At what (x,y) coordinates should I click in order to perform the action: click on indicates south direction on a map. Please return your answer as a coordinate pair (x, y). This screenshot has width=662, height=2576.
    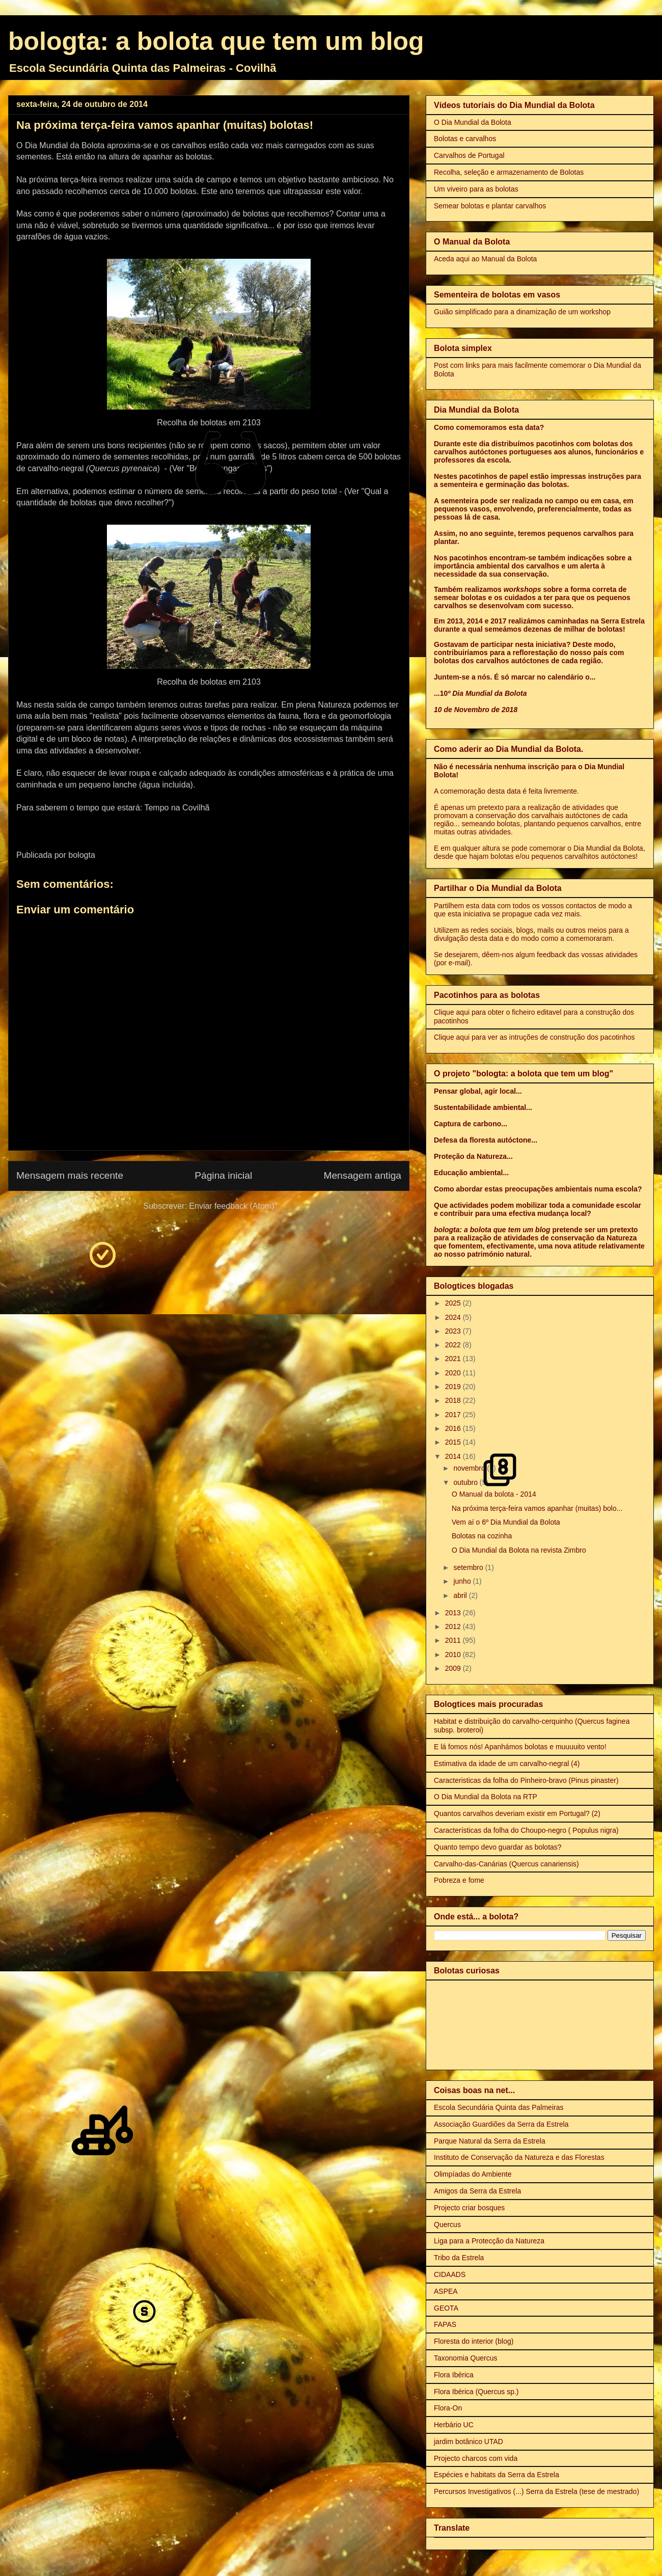
    Looking at the image, I should click on (144, 2311).